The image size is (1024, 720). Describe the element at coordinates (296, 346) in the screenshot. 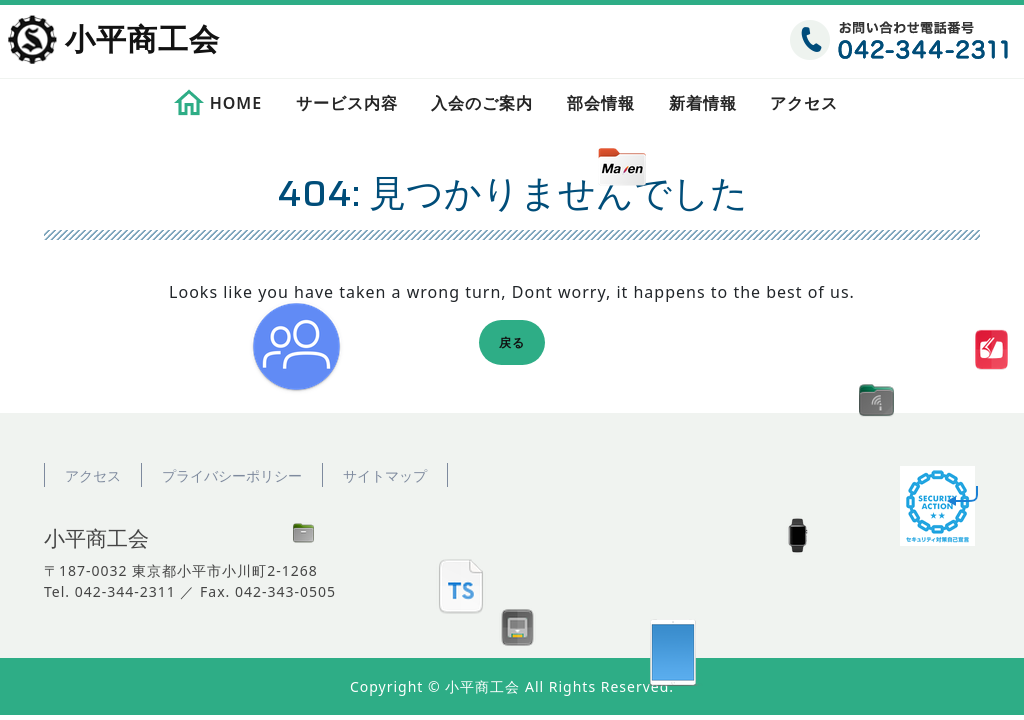

I see `indicates shared or collaborative content` at that location.